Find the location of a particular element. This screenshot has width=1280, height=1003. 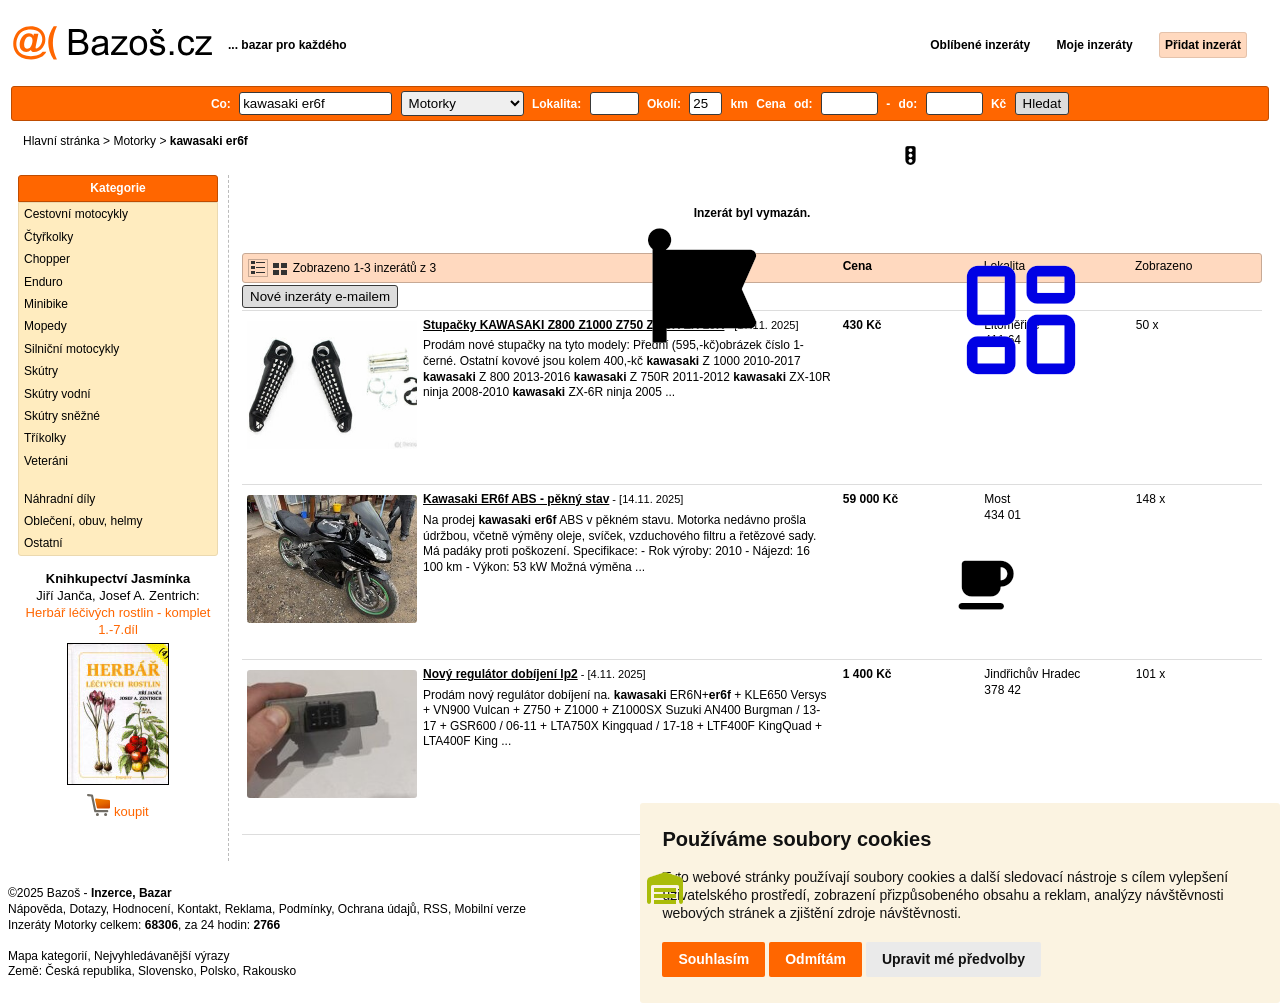

take a coffee break or pause work is located at coordinates (984, 583).